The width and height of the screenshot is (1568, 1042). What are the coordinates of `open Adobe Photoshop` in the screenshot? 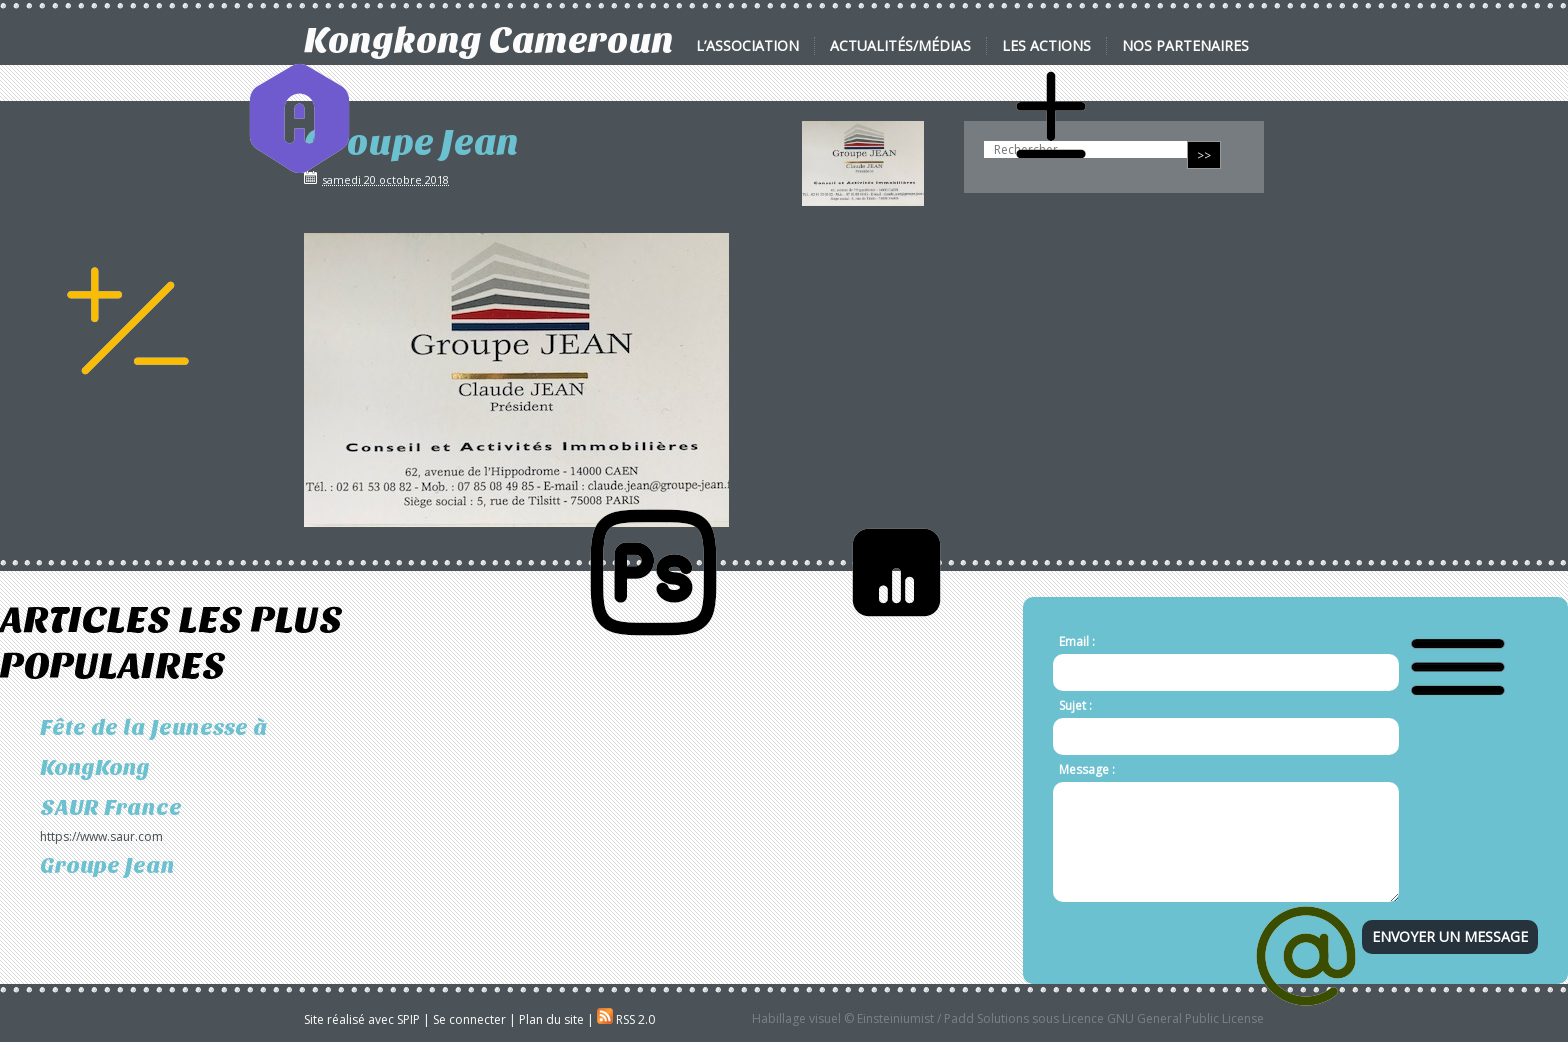 It's located at (653, 572).